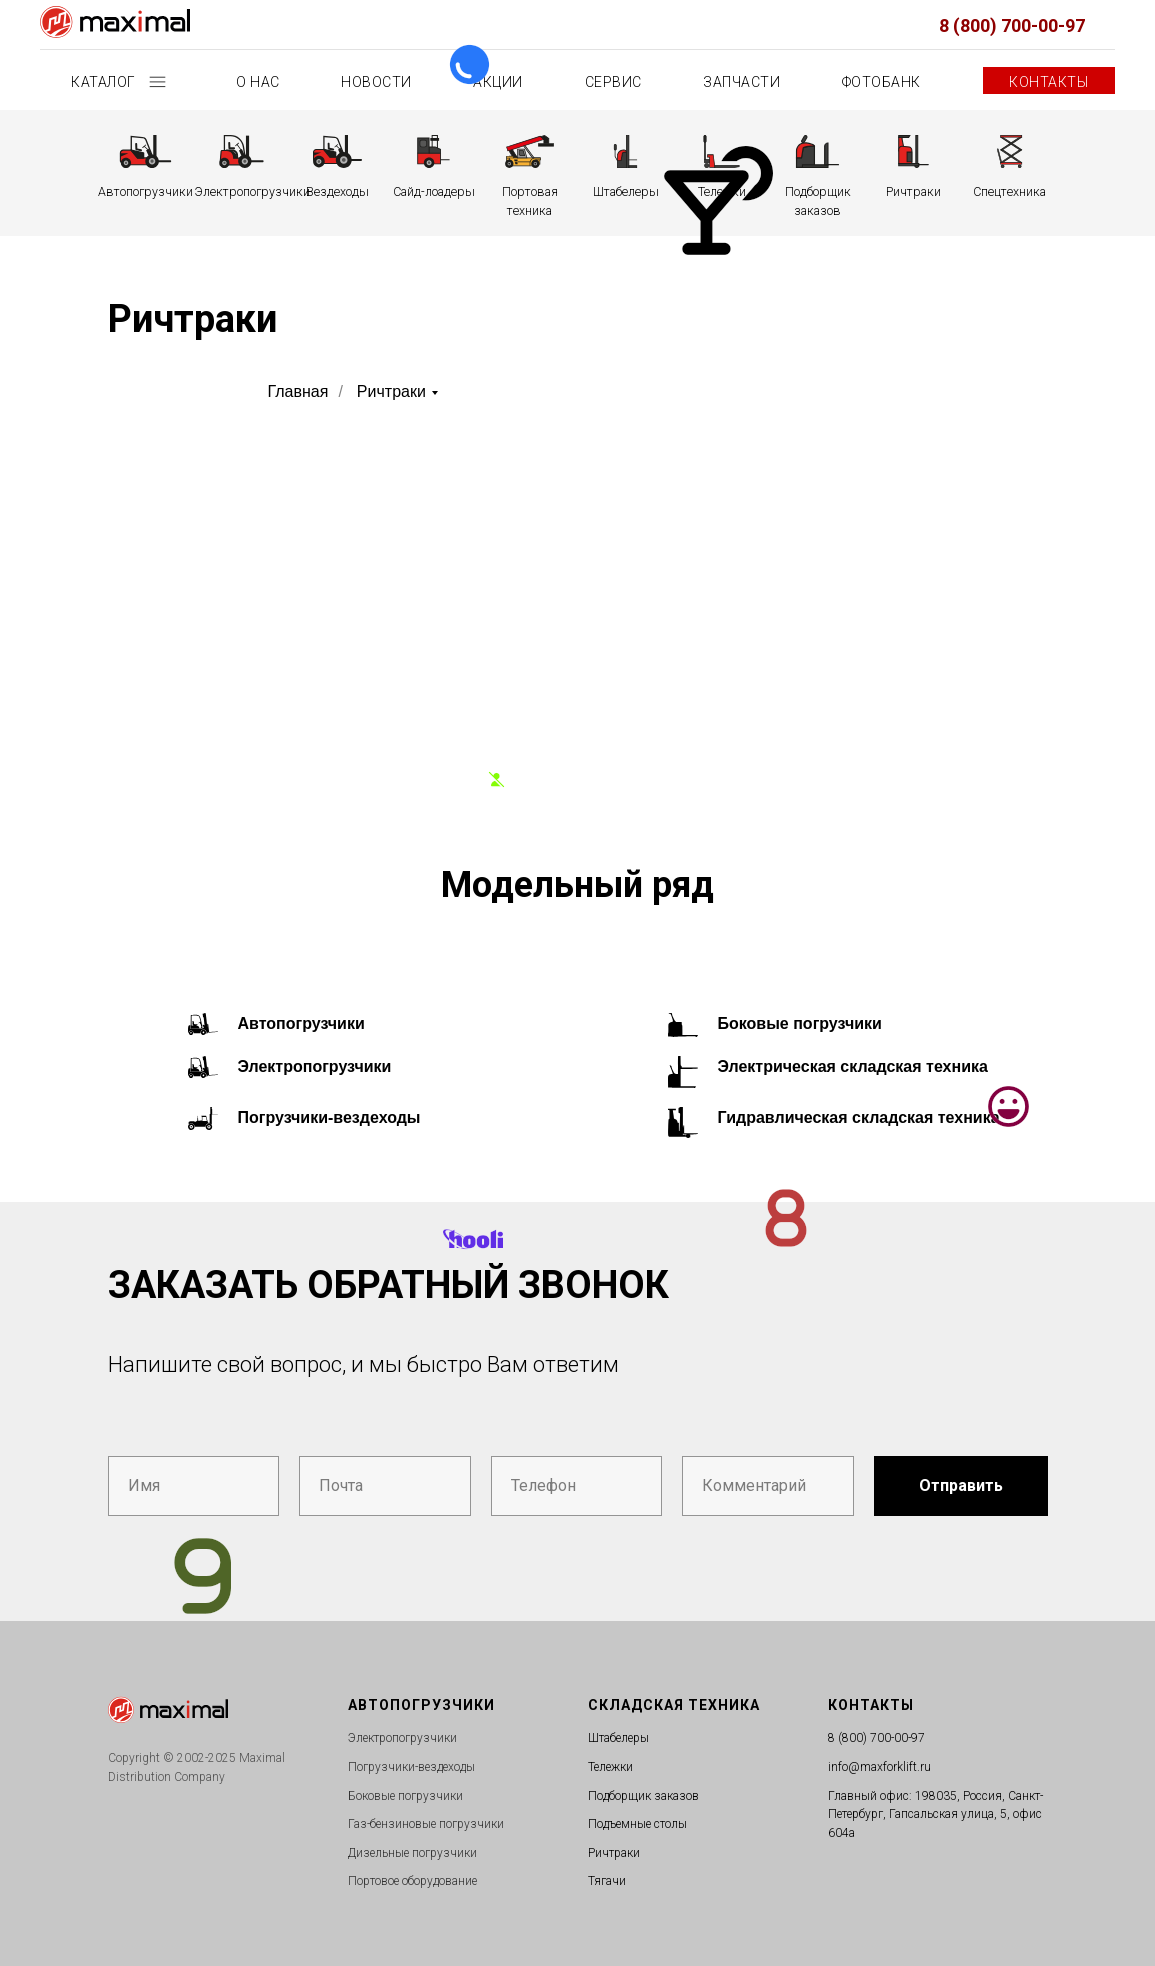 The height and width of the screenshot is (1966, 1155). What do you see at coordinates (469, 64) in the screenshot?
I see `apply inner shadow effect to bottom-left corner` at bounding box center [469, 64].